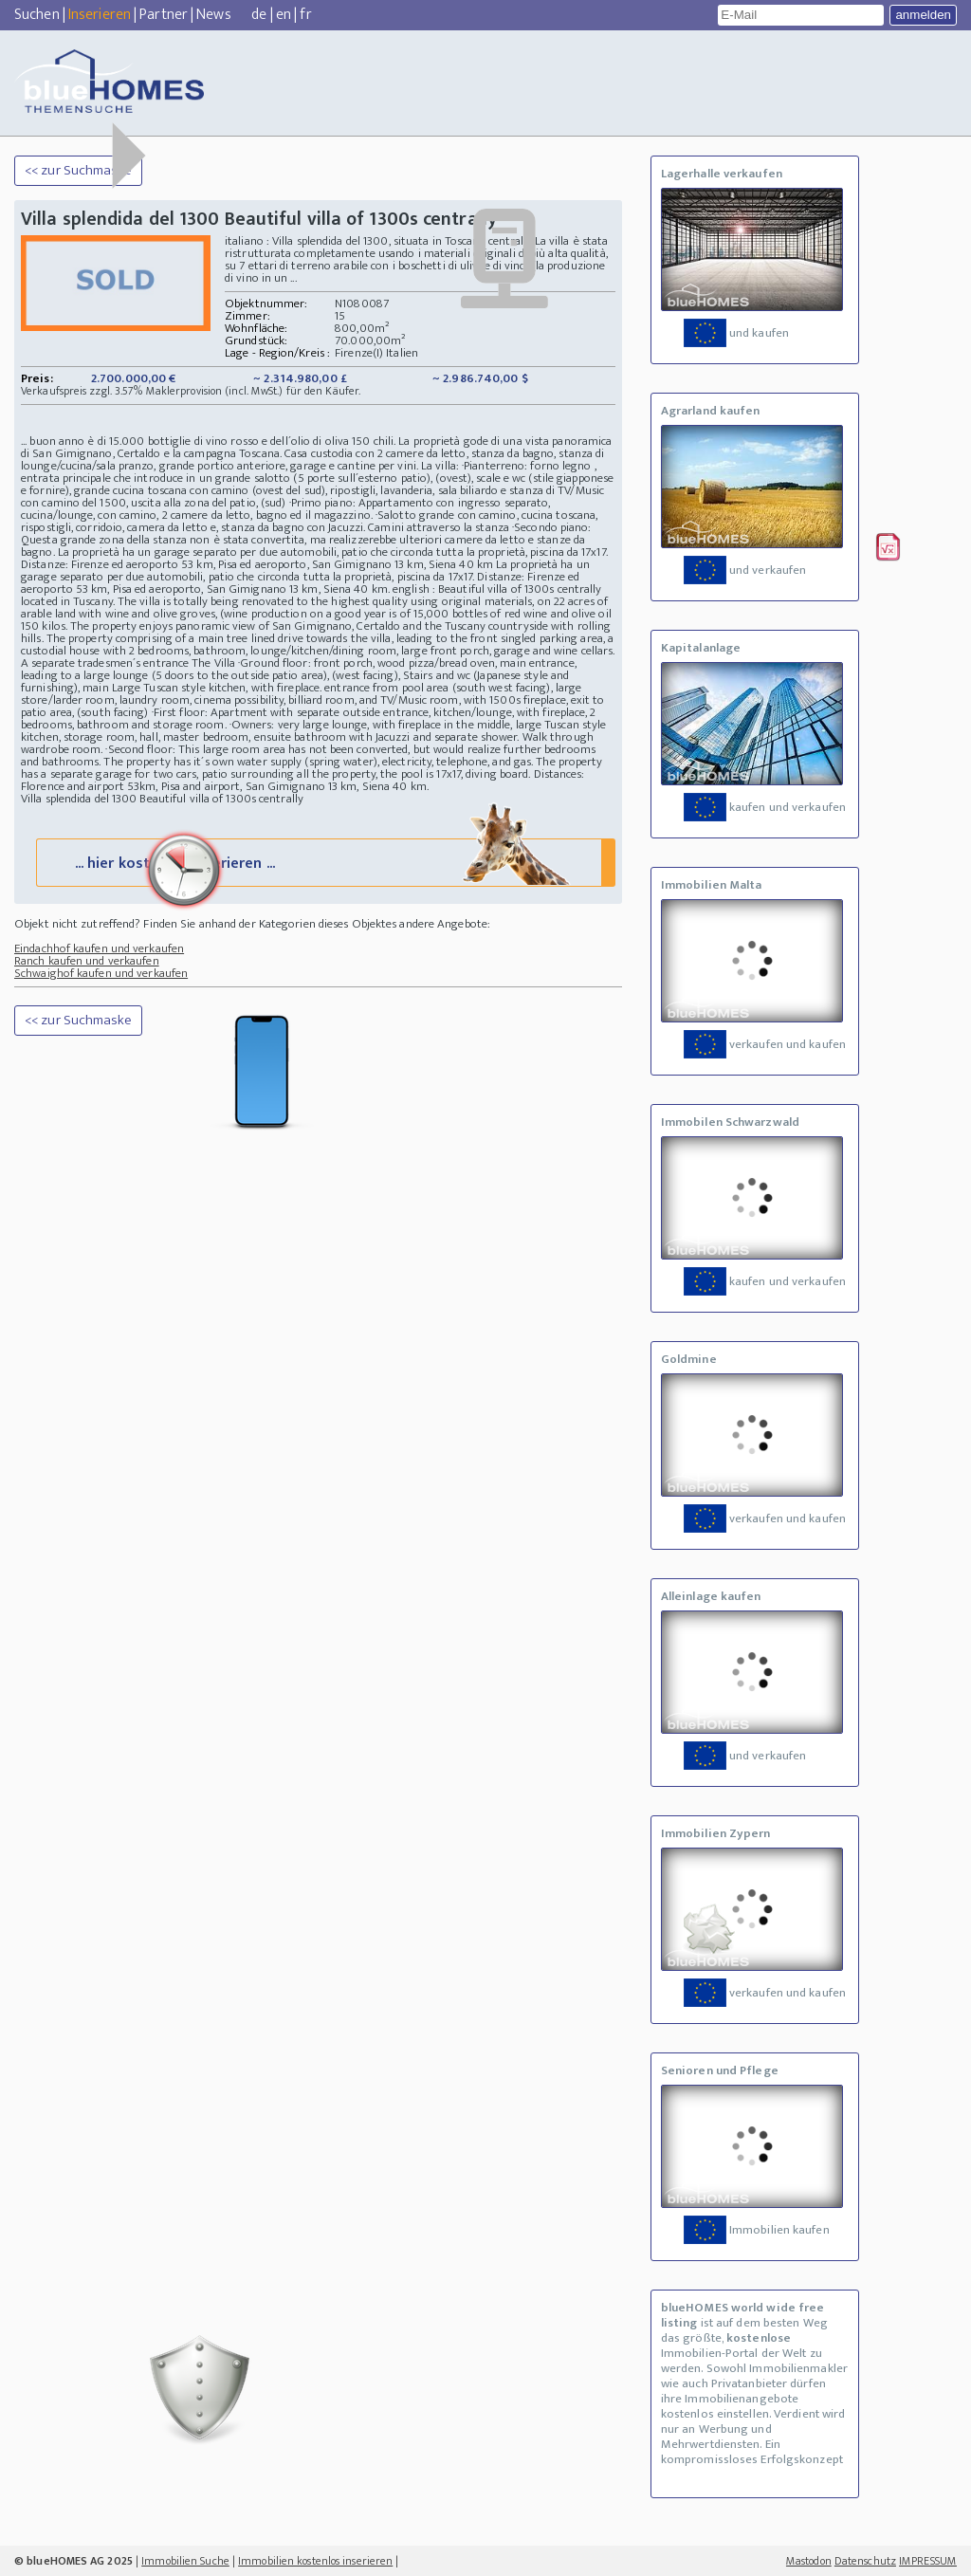 Image resolution: width=971 pixels, height=2576 pixels. Describe the element at coordinates (185, 870) in the screenshot. I see `indicates an upcoming appointment or event` at that location.